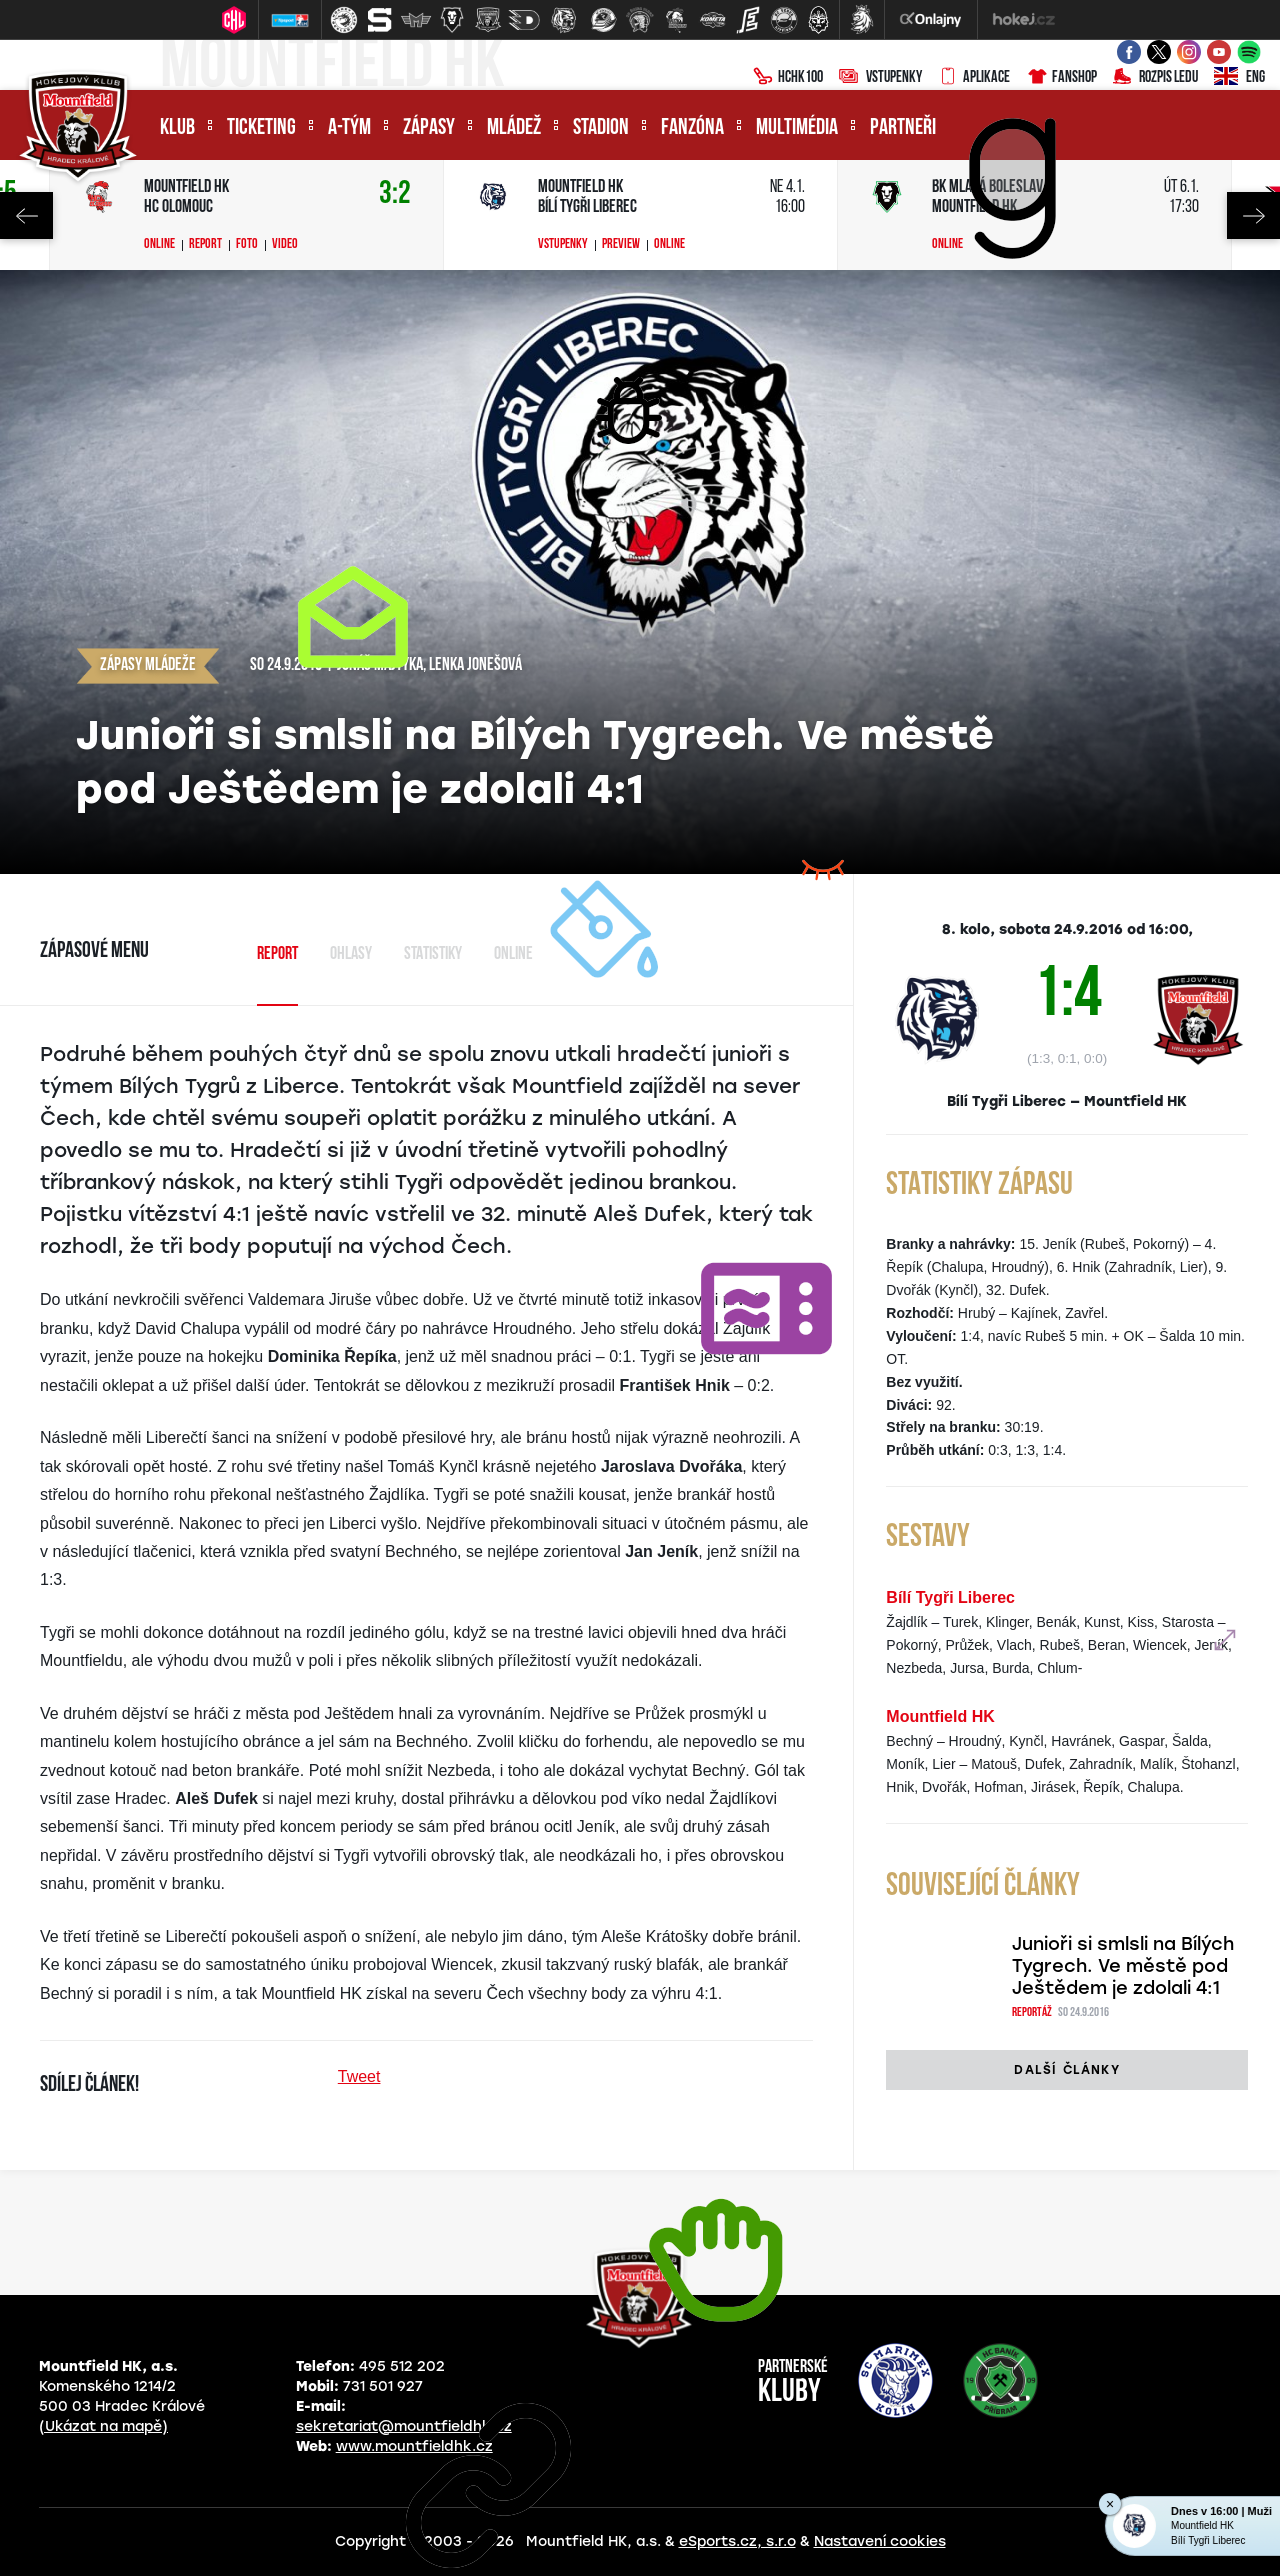 Image resolution: width=1280 pixels, height=2576 pixels. I want to click on drag to reorder or move an item, so click(717, 2256).